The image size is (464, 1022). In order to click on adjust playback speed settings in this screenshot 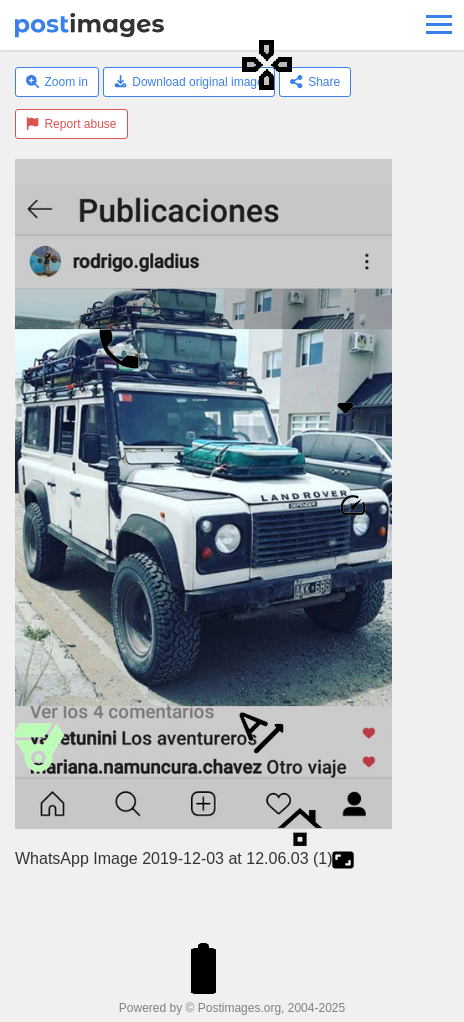, I will do `click(353, 505)`.